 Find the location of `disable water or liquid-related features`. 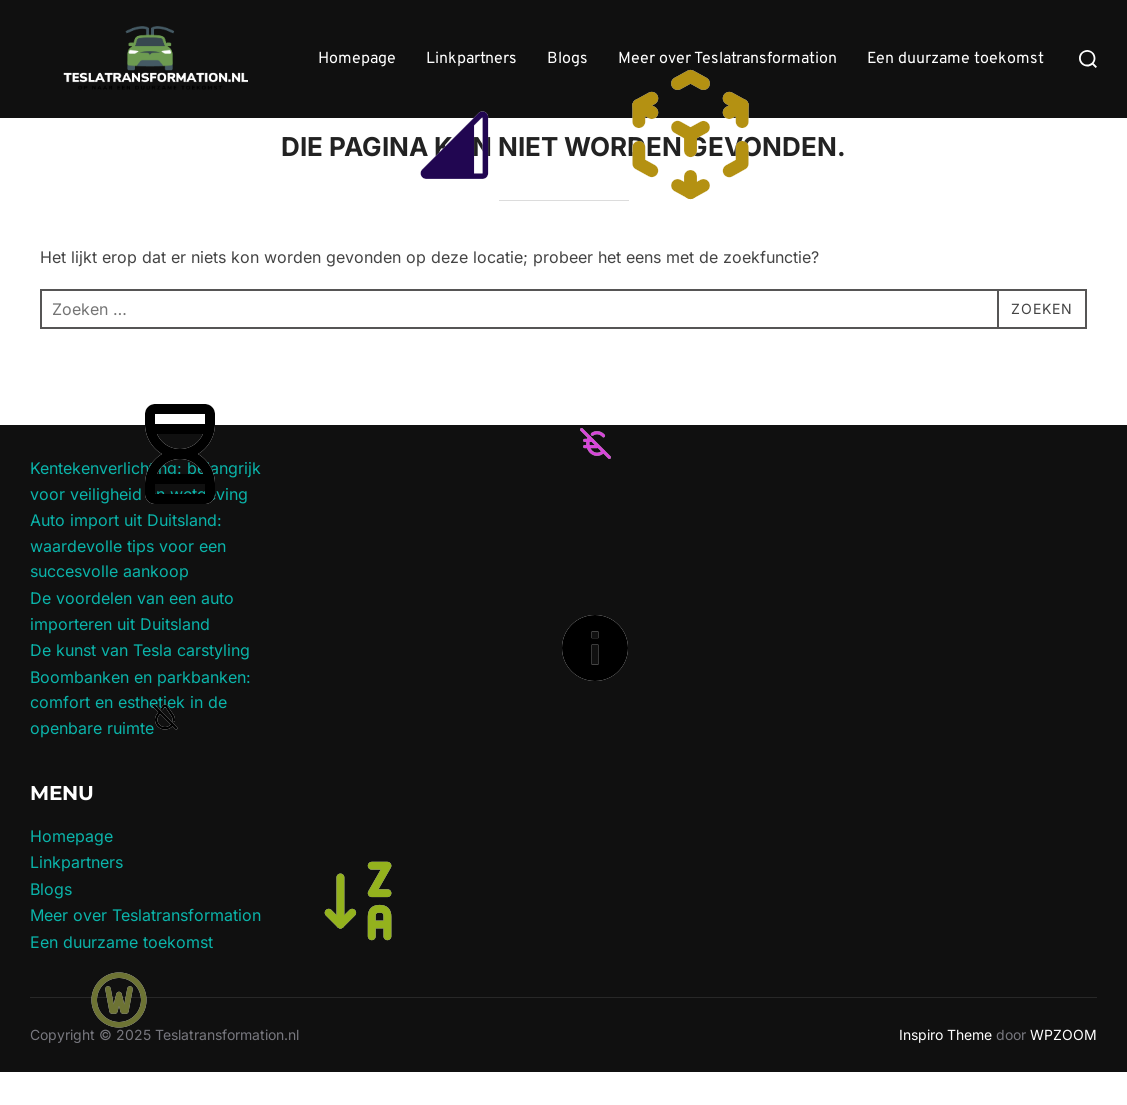

disable water or liquid-related features is located at coordinates (165, 717).